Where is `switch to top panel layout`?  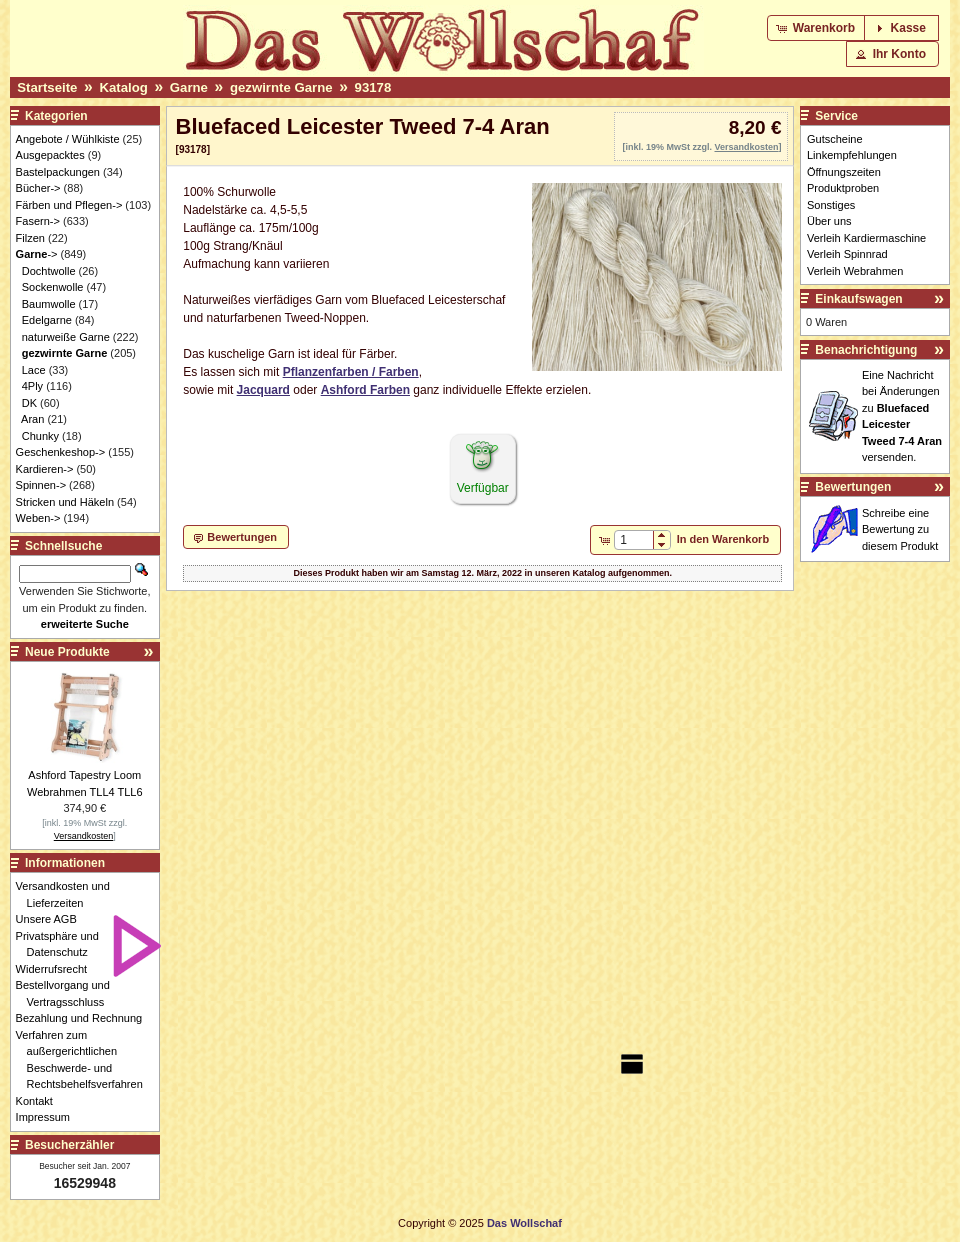 switch to top panel layout is located at coordinates (632, 1064).